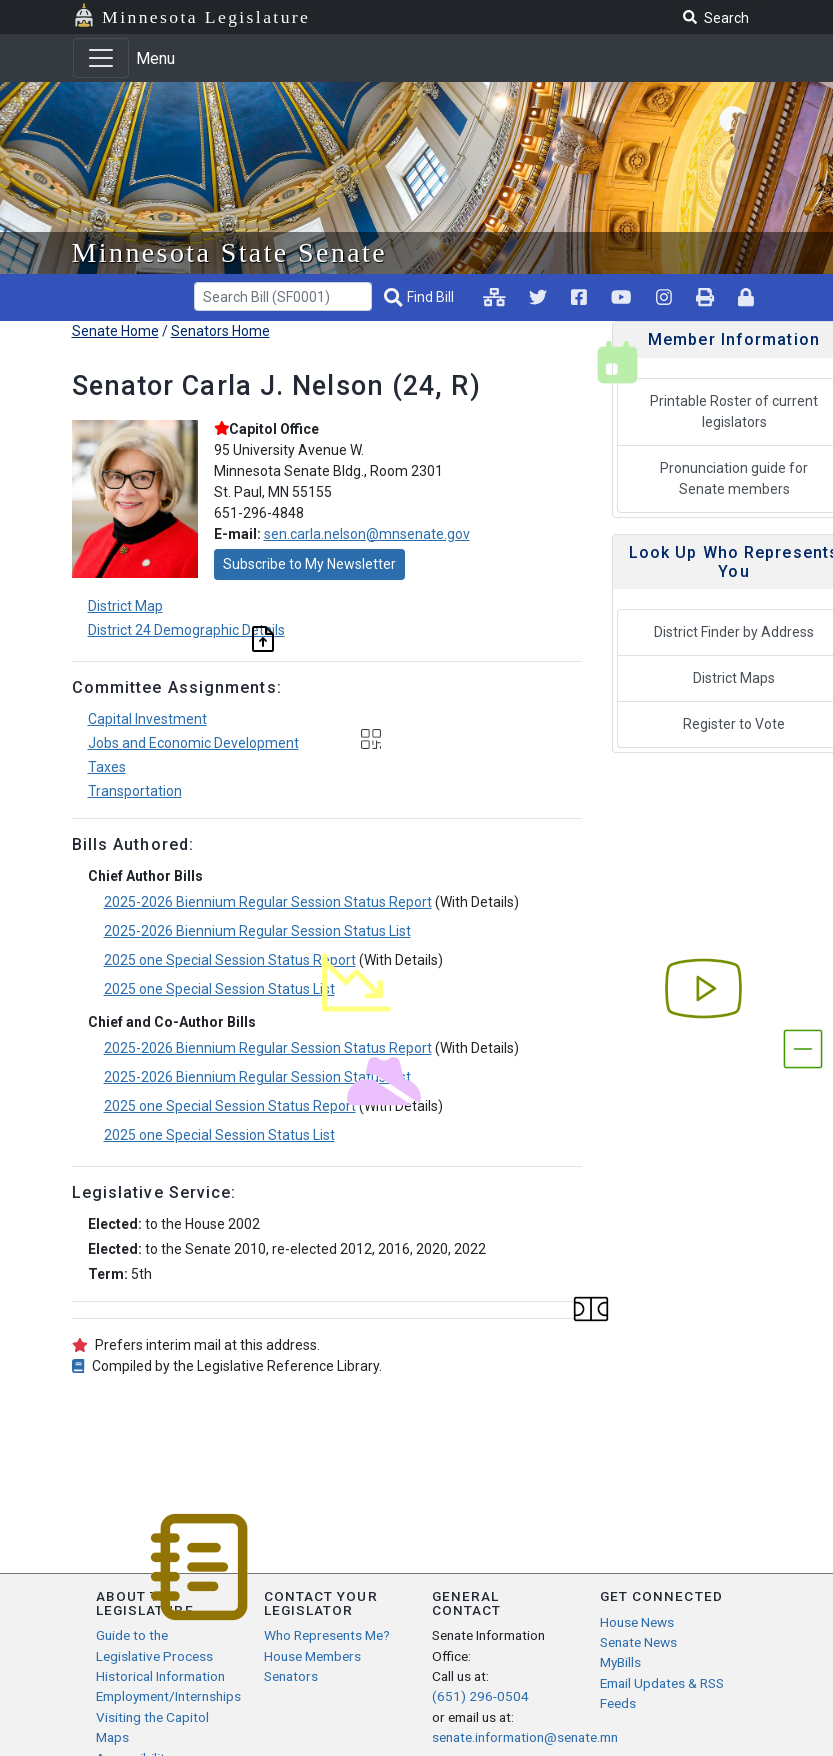  What do you see at coordinates (617, 363) in the screenshot?
I see `view today's date or daily agenda` at bounding box center [617, 363].